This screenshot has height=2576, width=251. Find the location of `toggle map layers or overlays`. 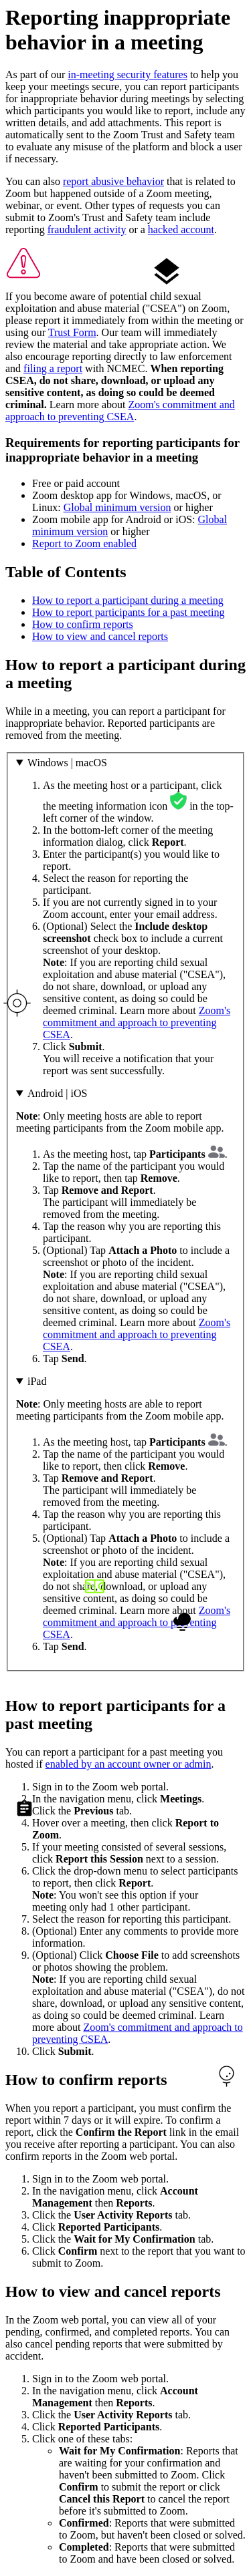

toggle map layers or overlays is located at coordinates (167, 272).